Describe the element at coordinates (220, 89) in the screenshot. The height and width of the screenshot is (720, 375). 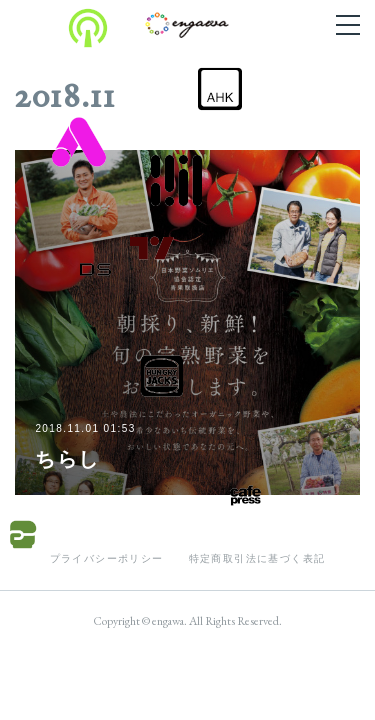
I see `AutoHotkey application logo` at that location.